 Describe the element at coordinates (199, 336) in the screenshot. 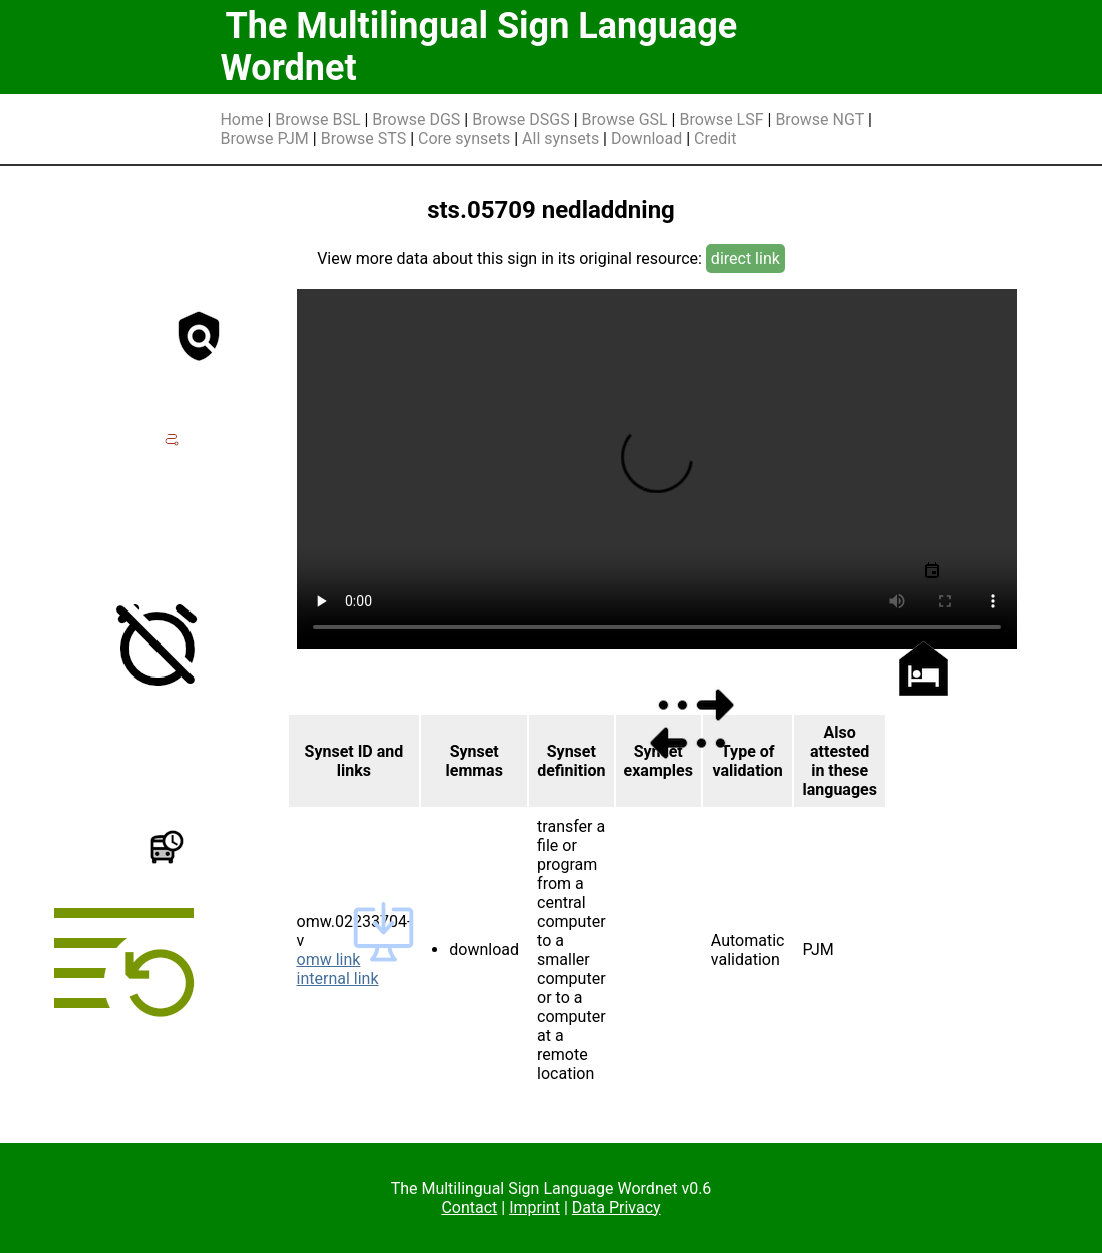

I see `view privacy policy or terms` at that location.